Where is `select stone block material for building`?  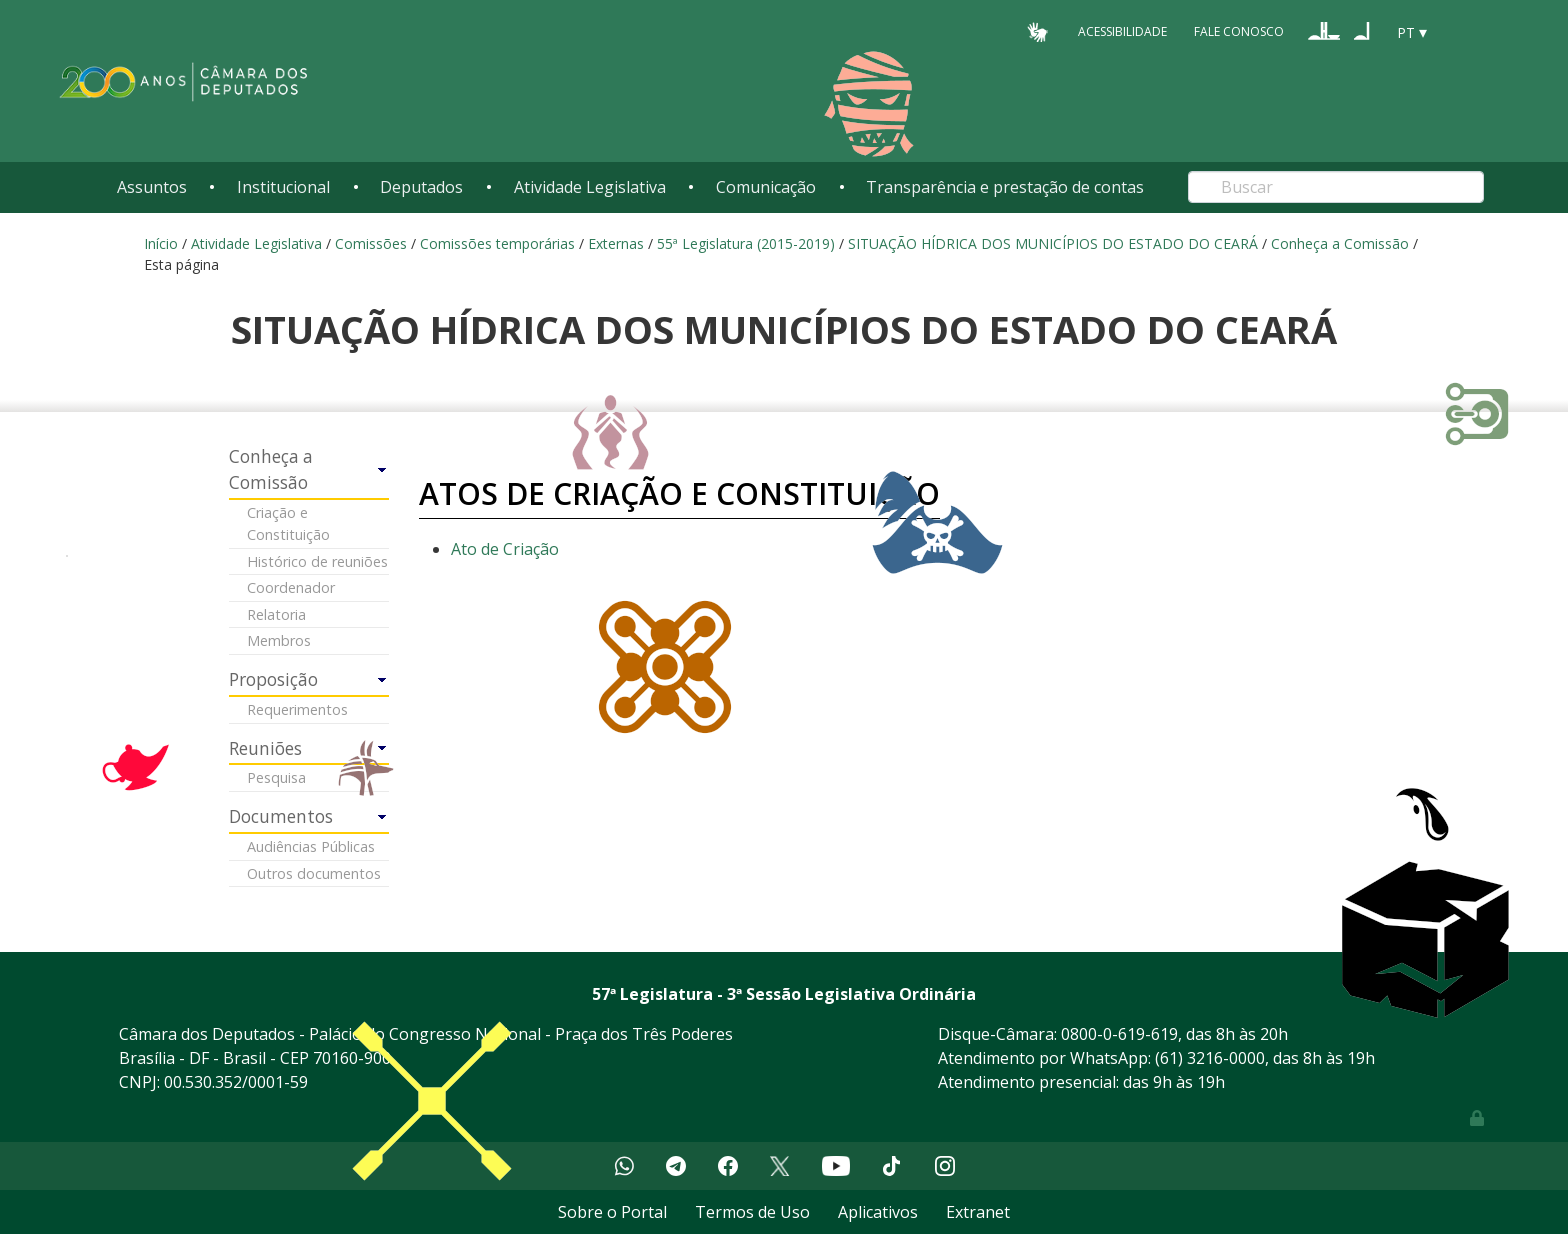
select stone block material for building is located at coordinates (1425, 936).